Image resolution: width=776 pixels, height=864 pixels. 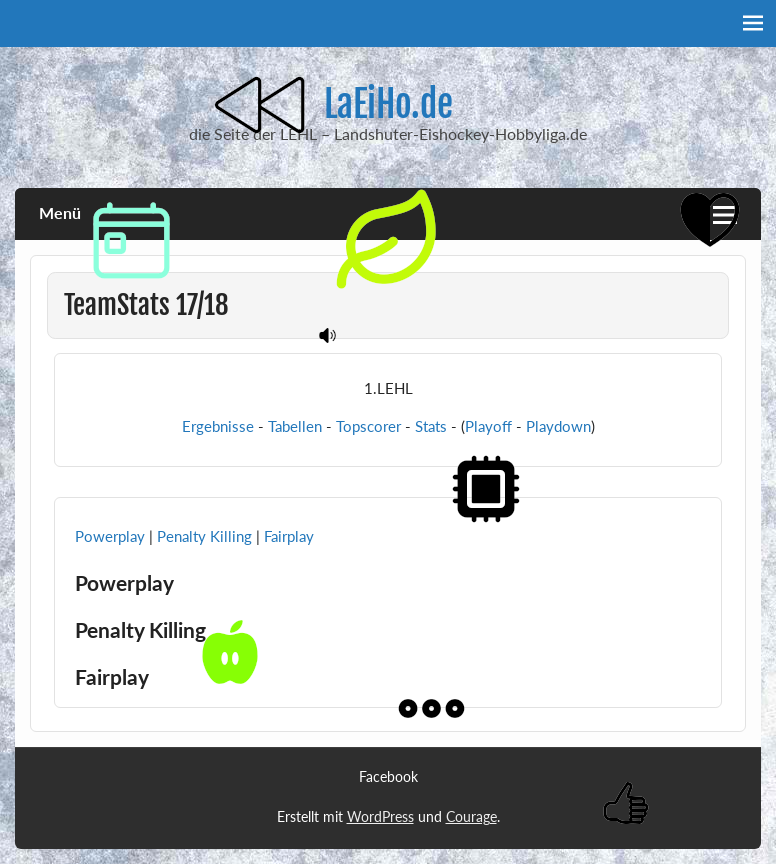 What do you see at coordinates (131, 240) in the screenshot?
I see `view today's date or events` at bounding box center [131, 240].